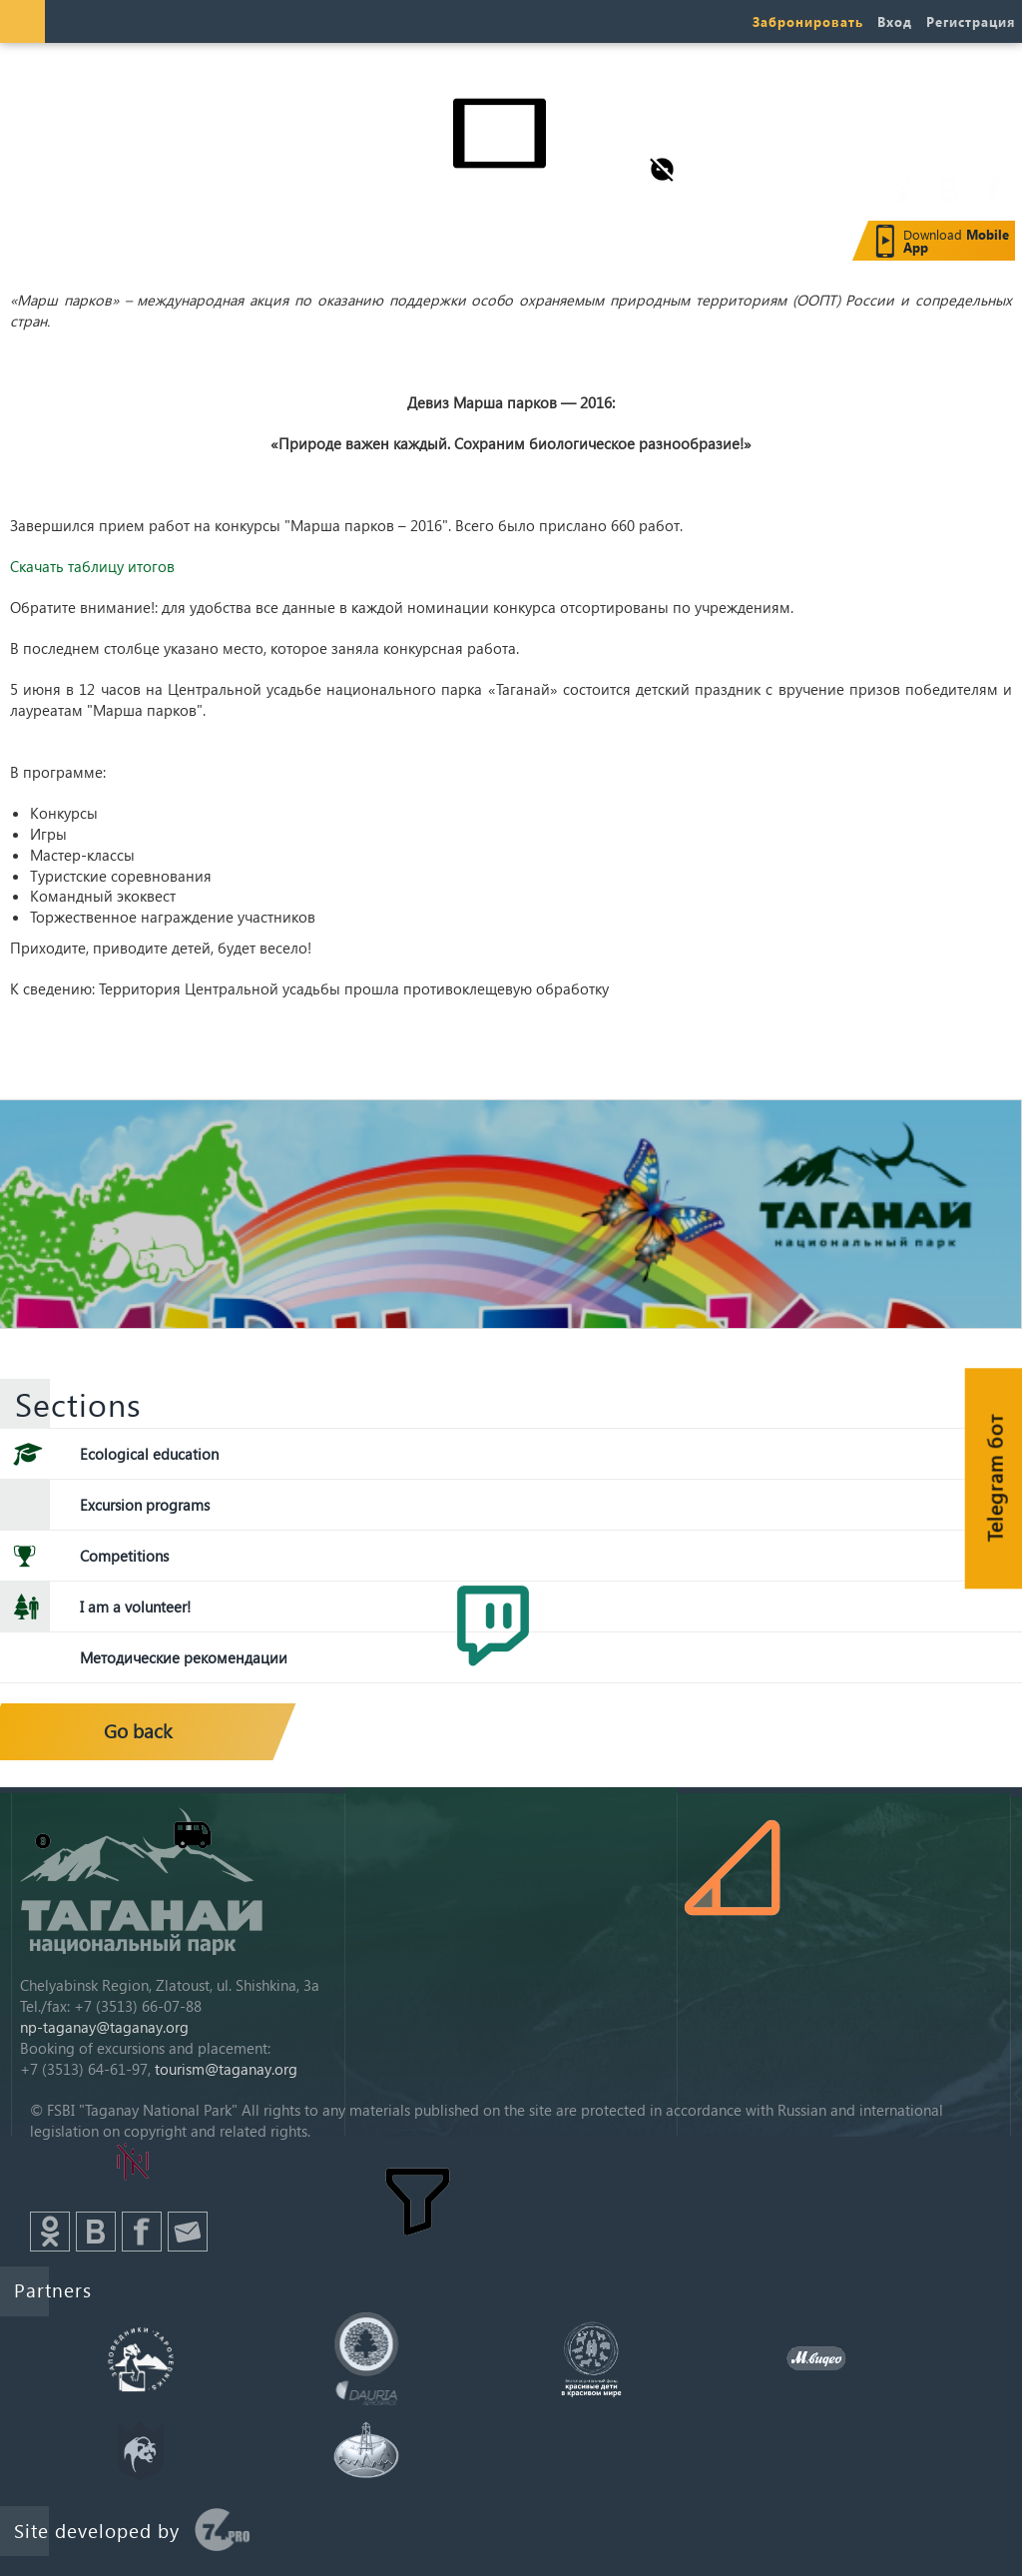 Image resolution: width=1022 pixels, height=2576 pixels. I want to click on audio waveform muted or disabled, so click(133, 2162).